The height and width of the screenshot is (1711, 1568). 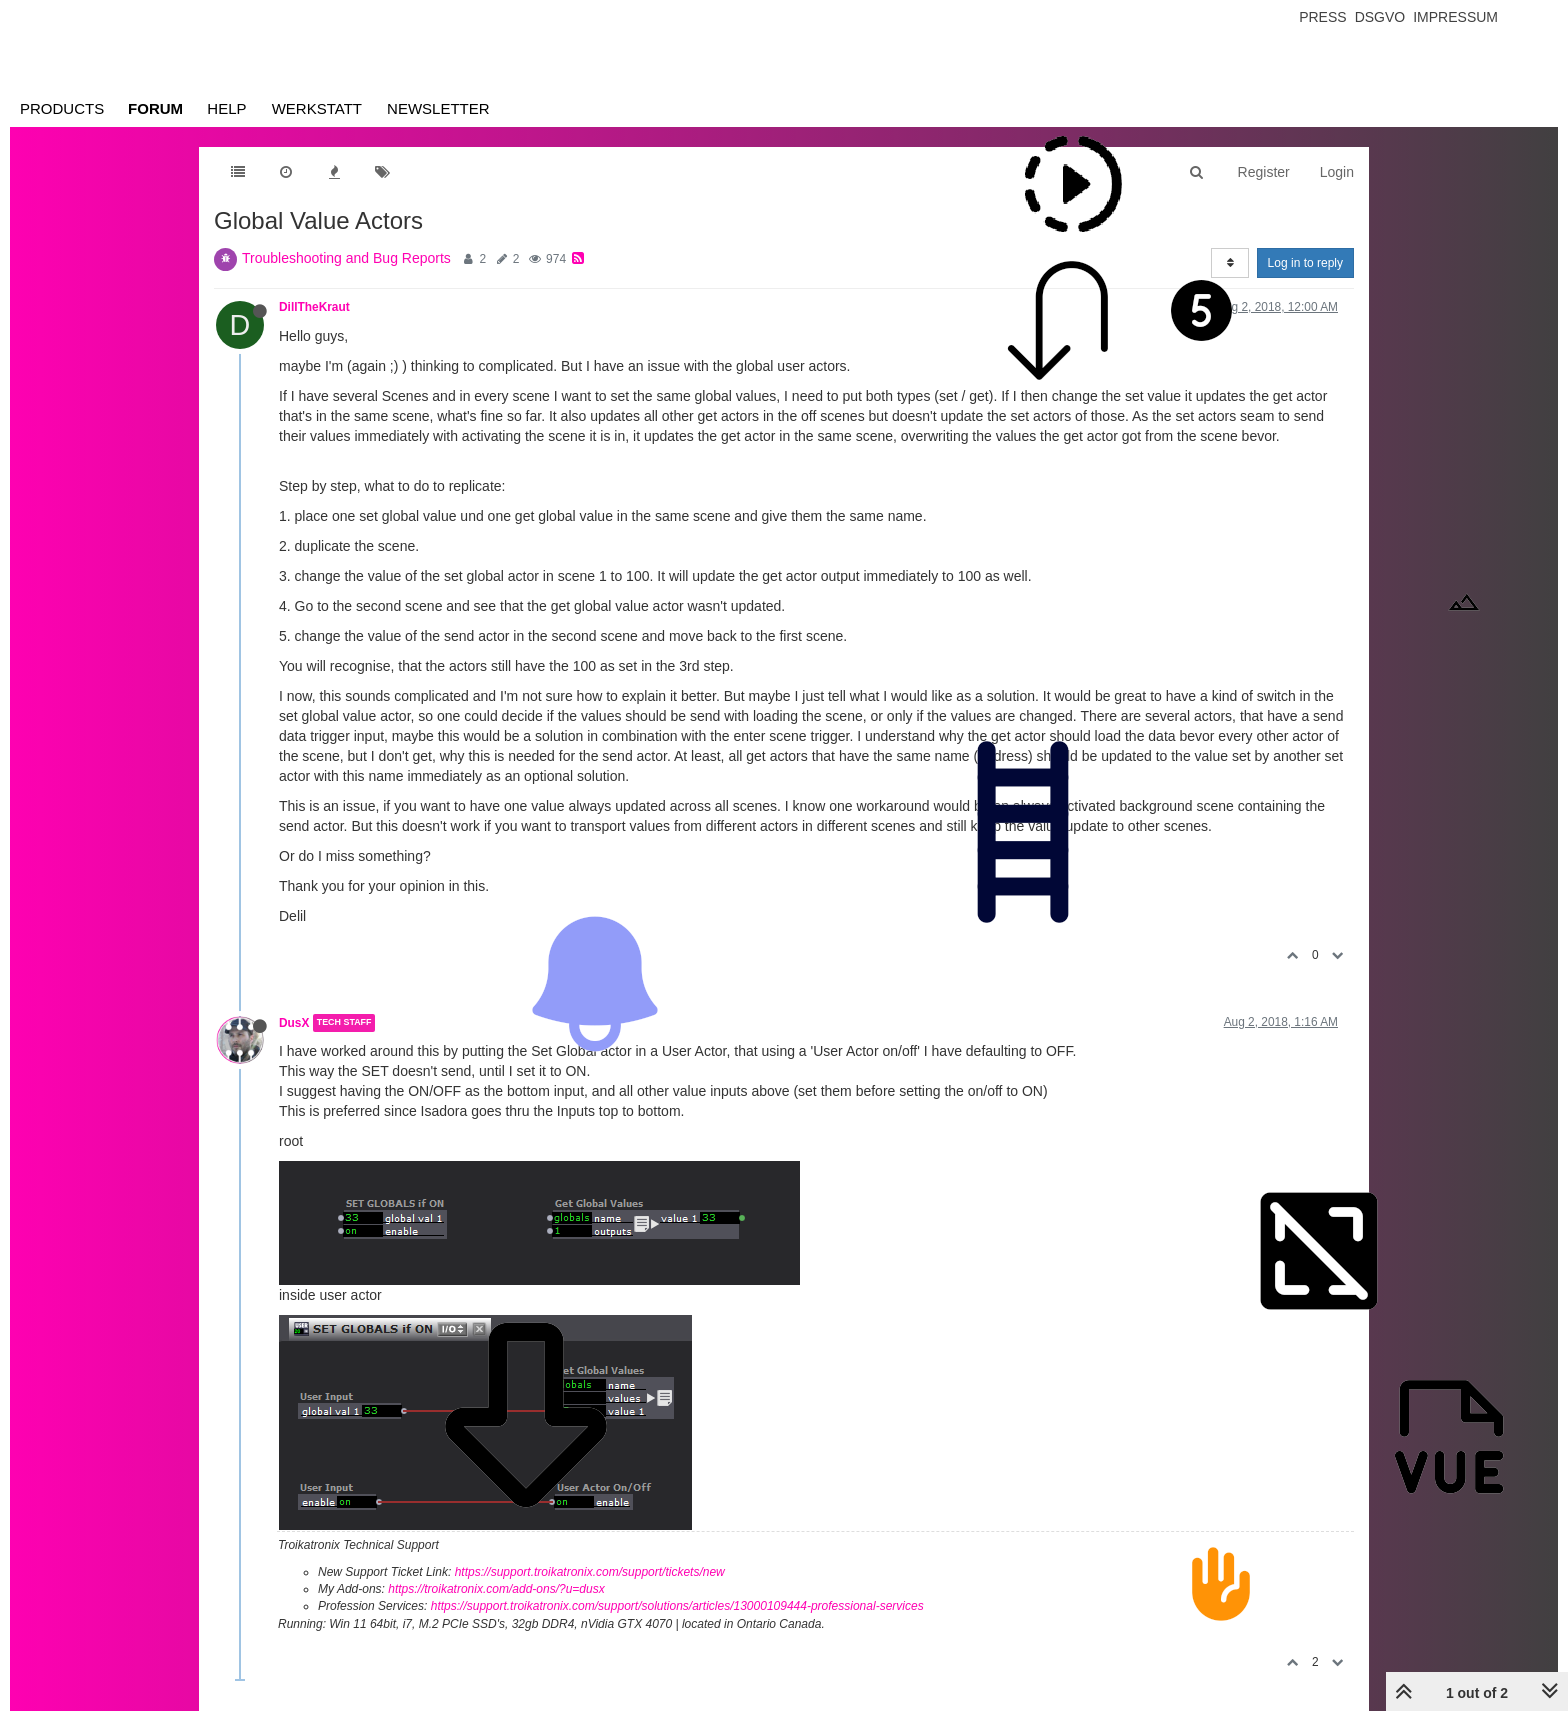 I want to click on download a file or content, so click(x=526, y=1417).